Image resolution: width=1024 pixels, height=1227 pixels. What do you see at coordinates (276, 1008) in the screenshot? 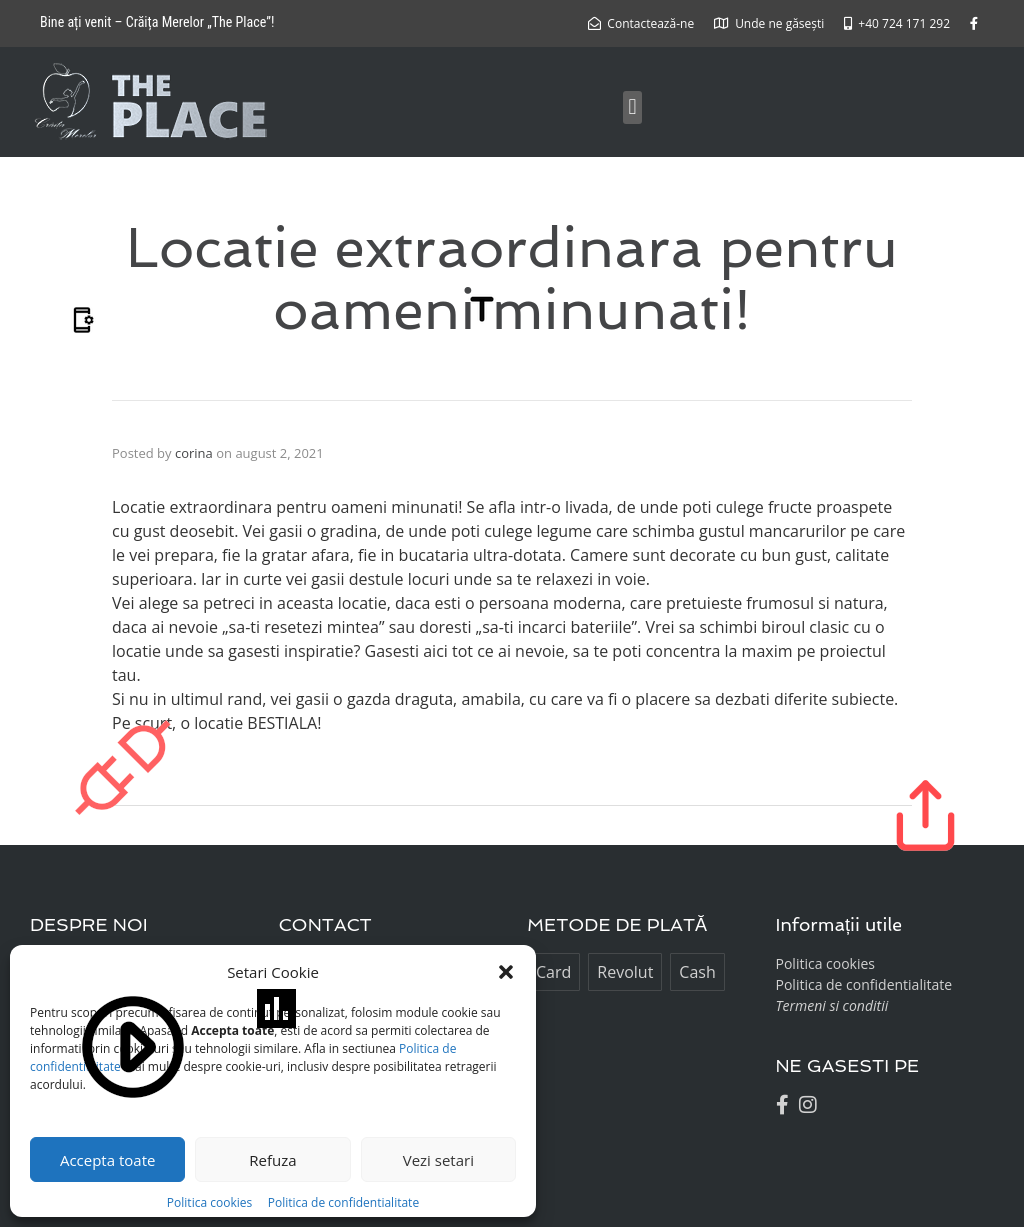
I see `insert a chart or graph into a document` at bounding box center [276, 1008].